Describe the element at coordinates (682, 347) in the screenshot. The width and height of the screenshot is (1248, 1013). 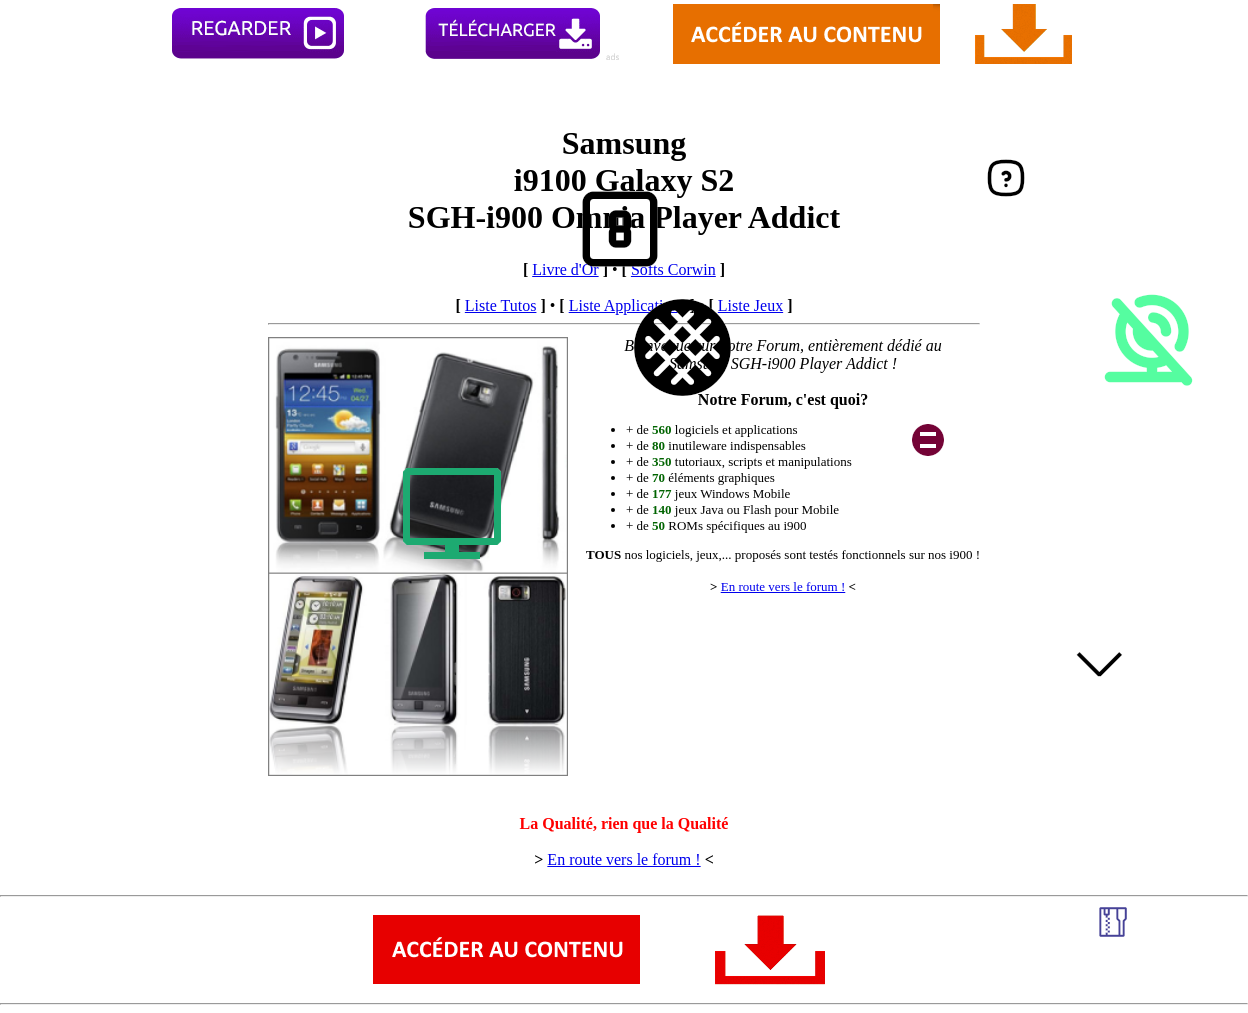
I see `indicates a dutch treat or snack item` at that location.